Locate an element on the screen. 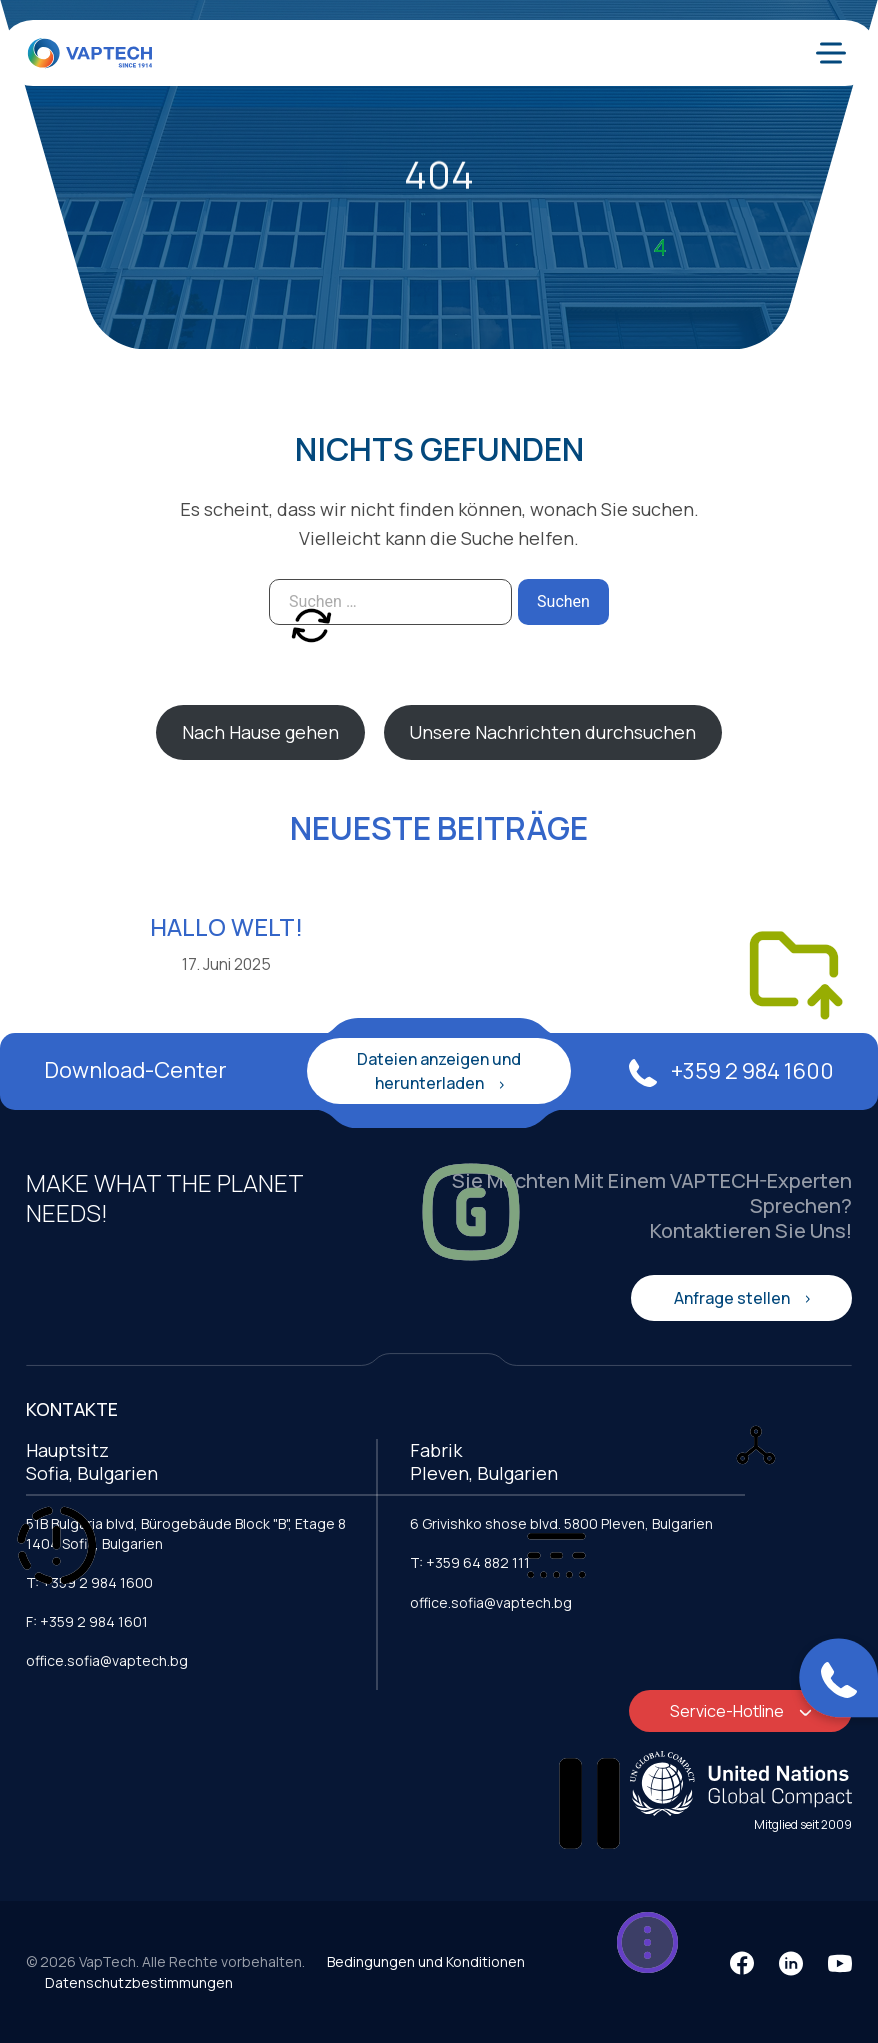  view organizational hierarchy or structure is located at coordinates (756, 1445).